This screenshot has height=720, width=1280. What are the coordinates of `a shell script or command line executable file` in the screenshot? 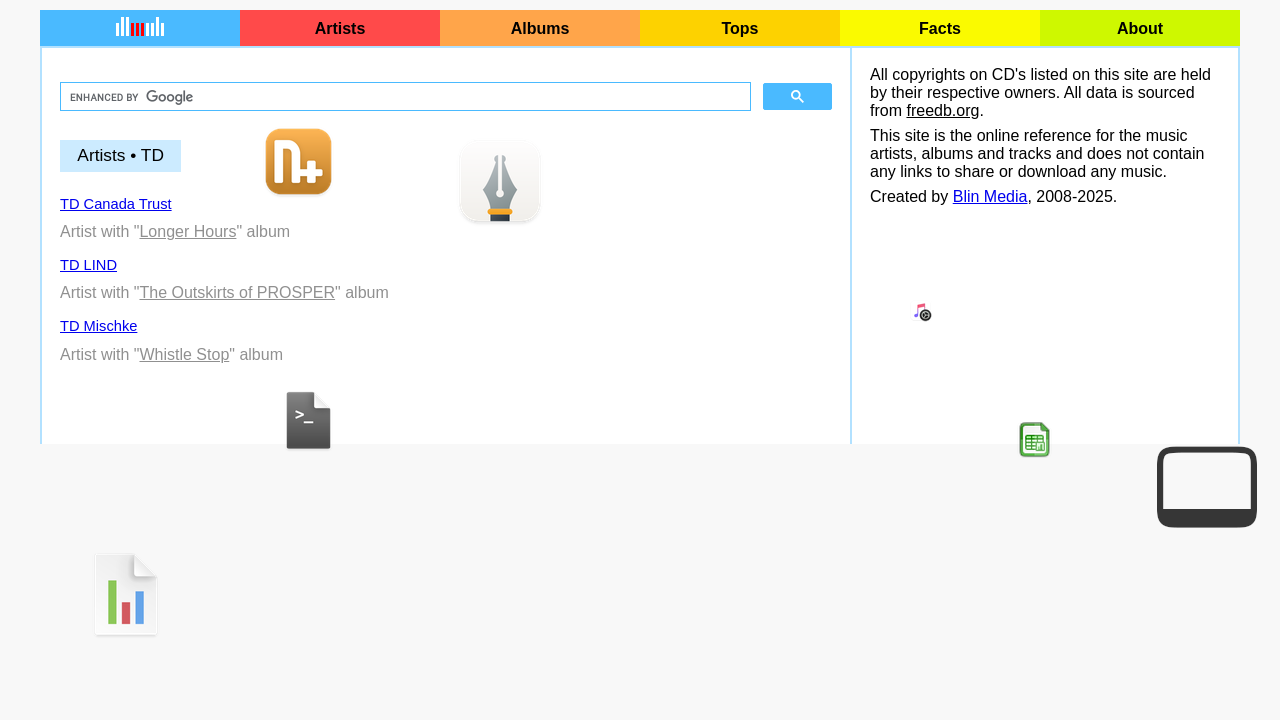 It's located at (308, 421).